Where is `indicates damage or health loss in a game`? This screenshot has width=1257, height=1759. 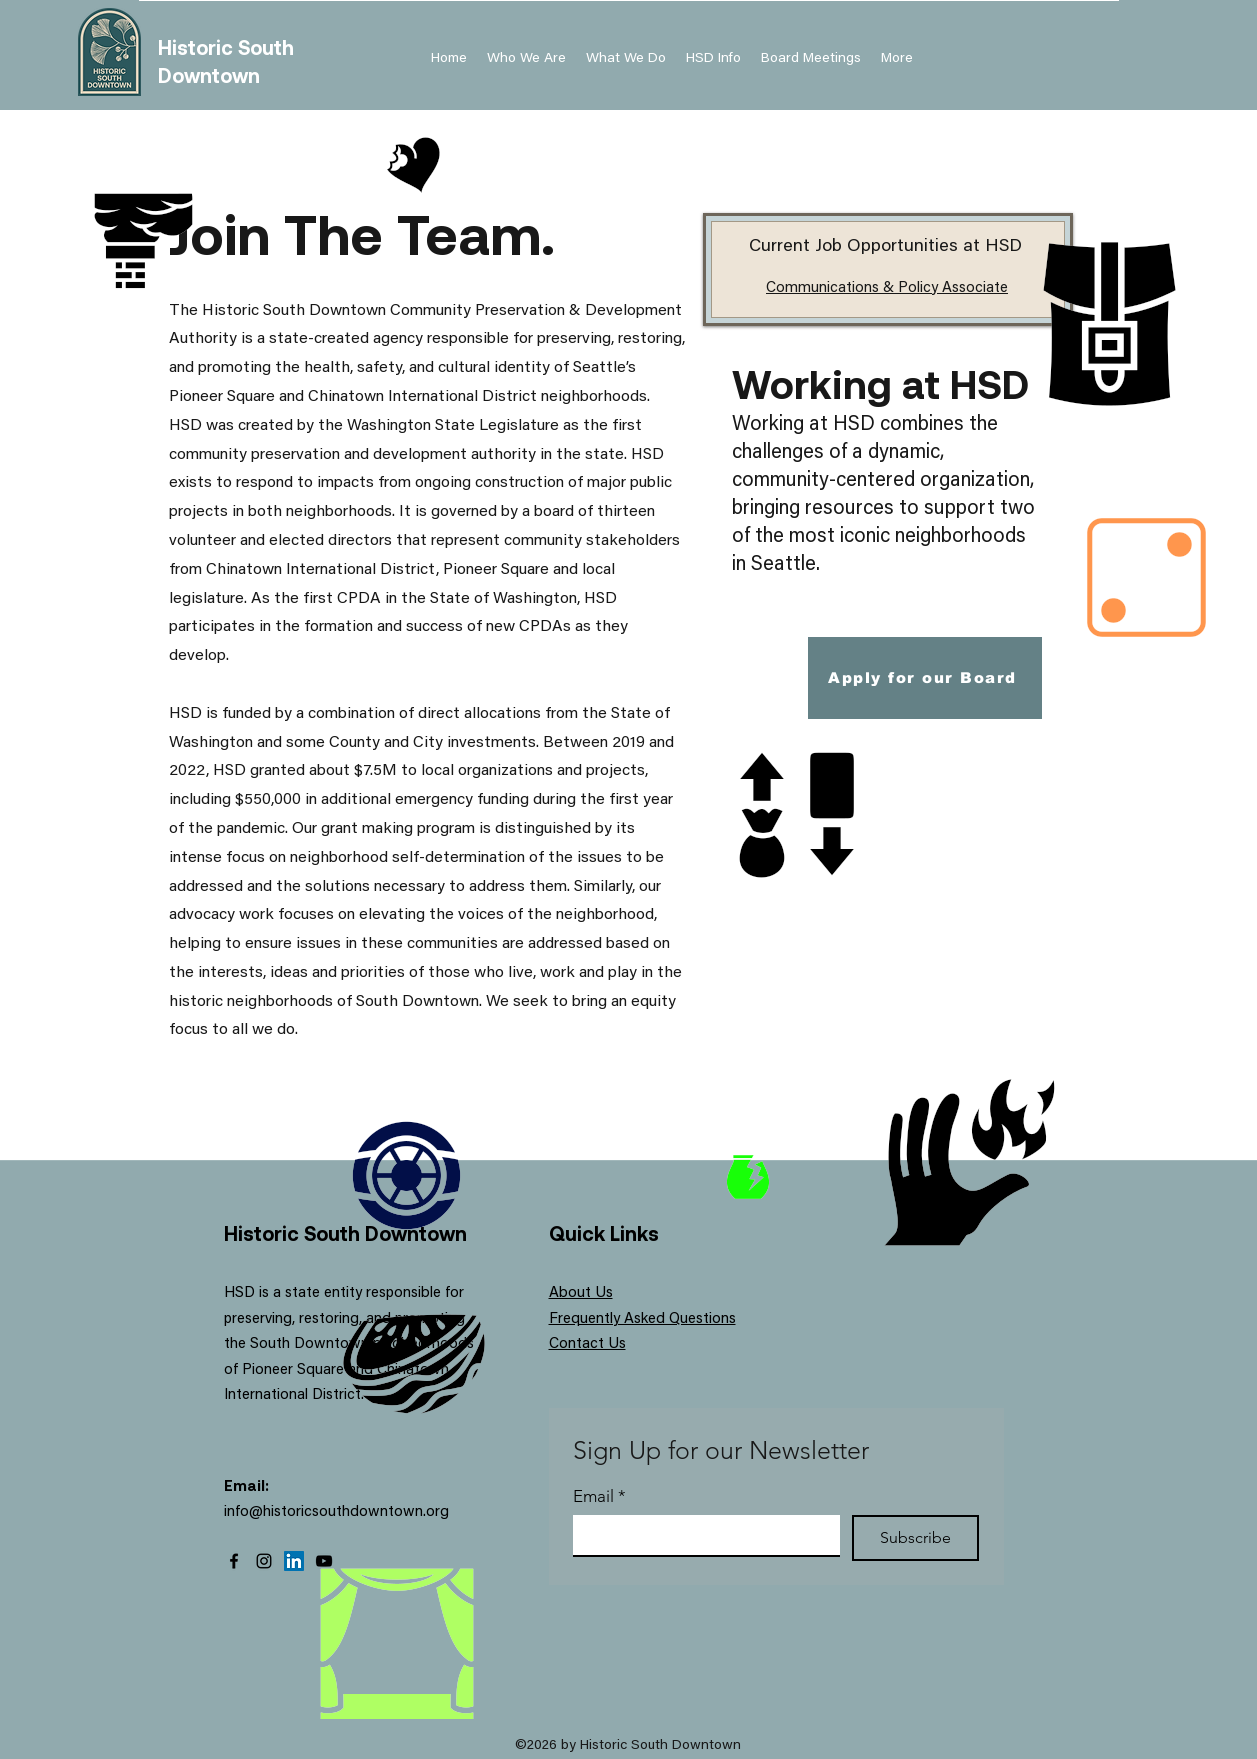 indicates damage or health loss in a game is located at coordinates (412, 165).